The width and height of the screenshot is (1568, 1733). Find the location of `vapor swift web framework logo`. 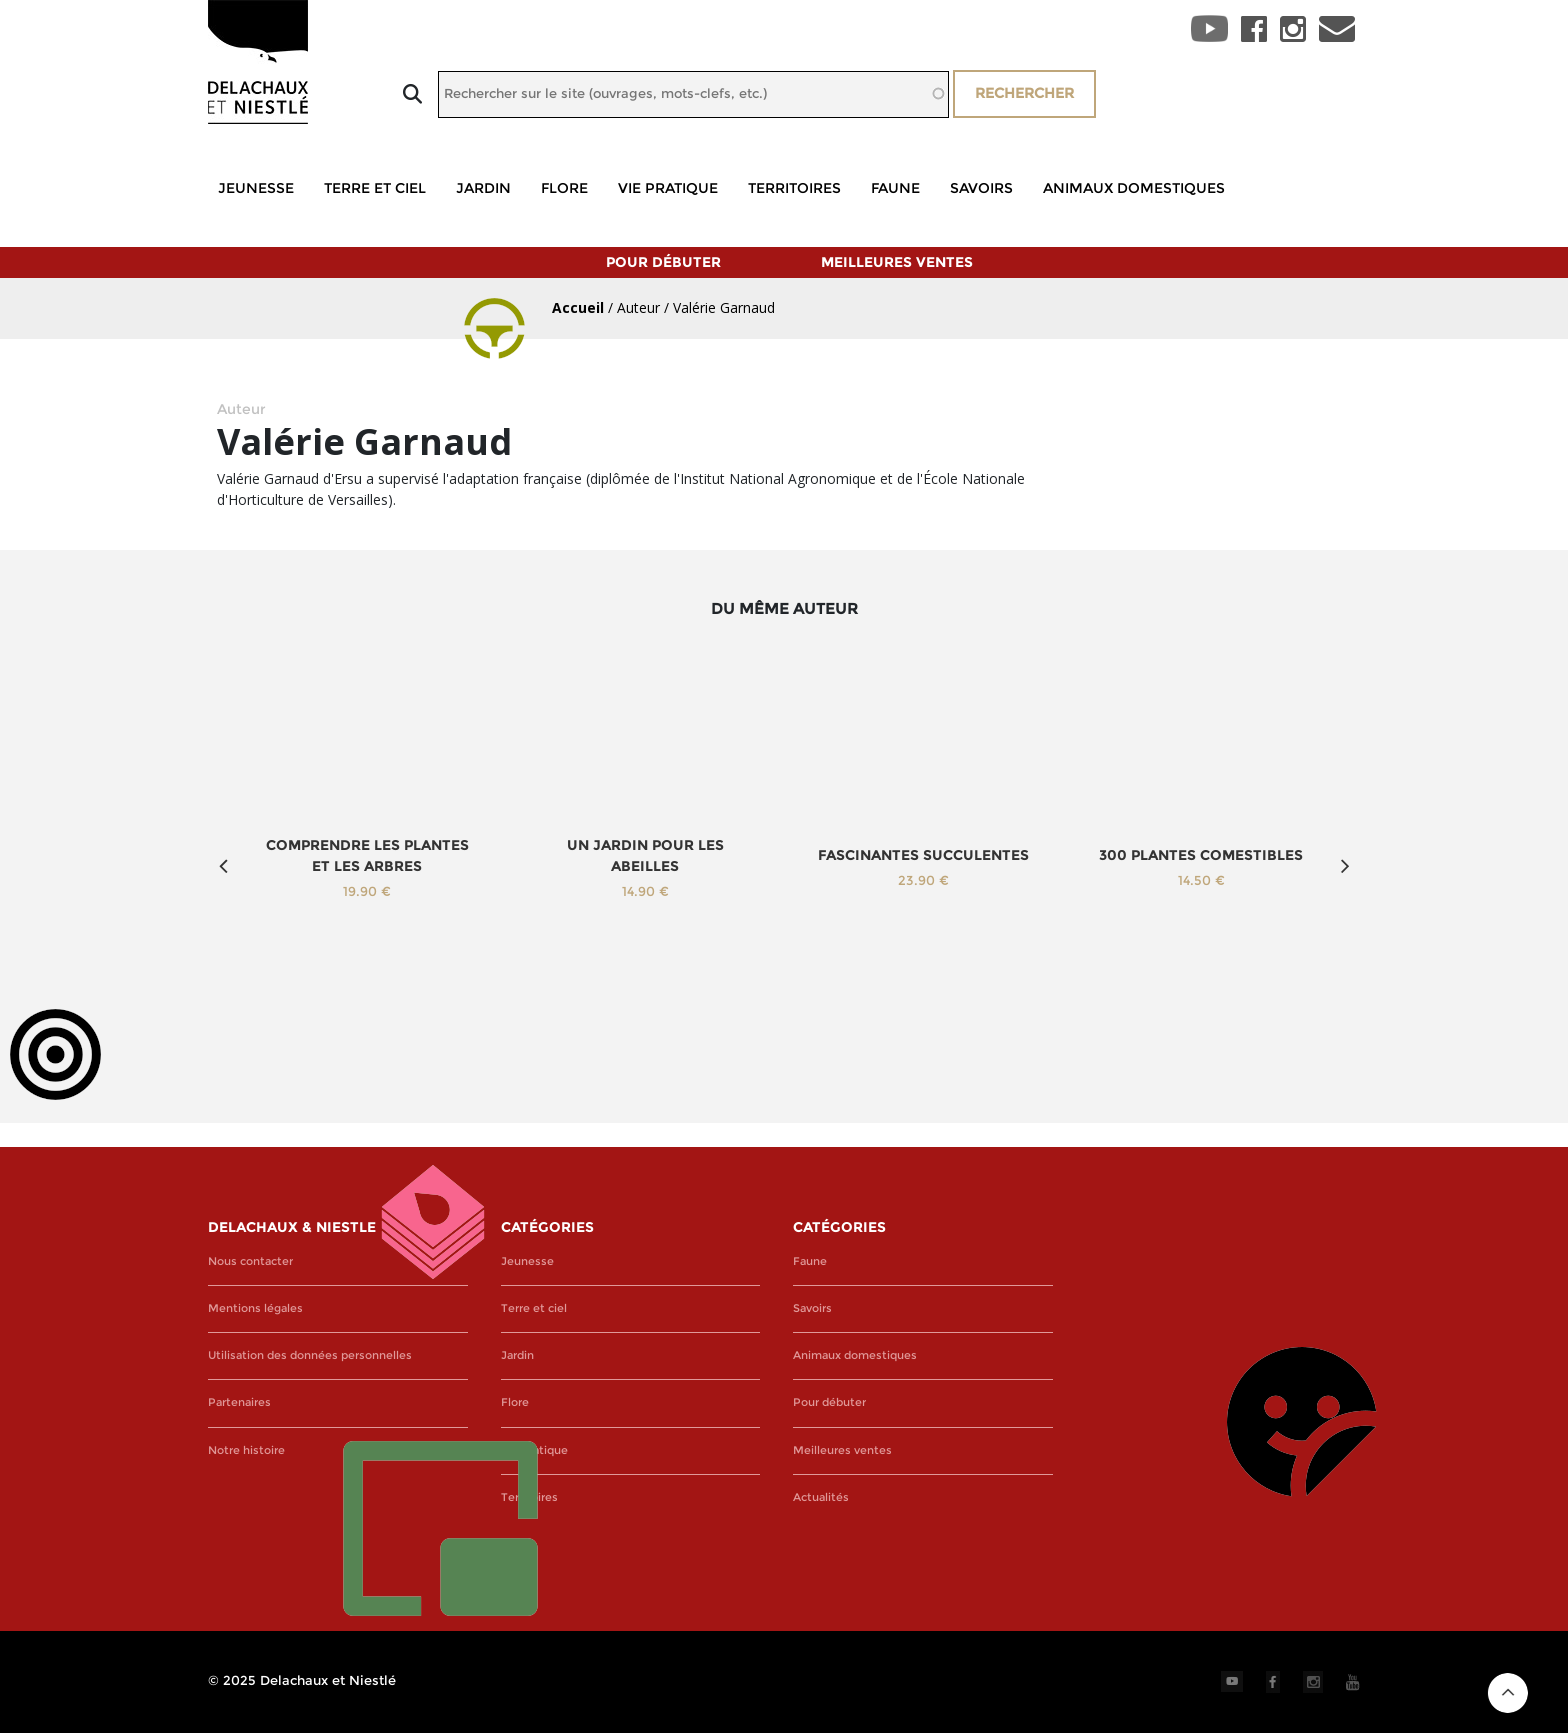

vapor swift web framework logo is located at coordinates (433, 1222).